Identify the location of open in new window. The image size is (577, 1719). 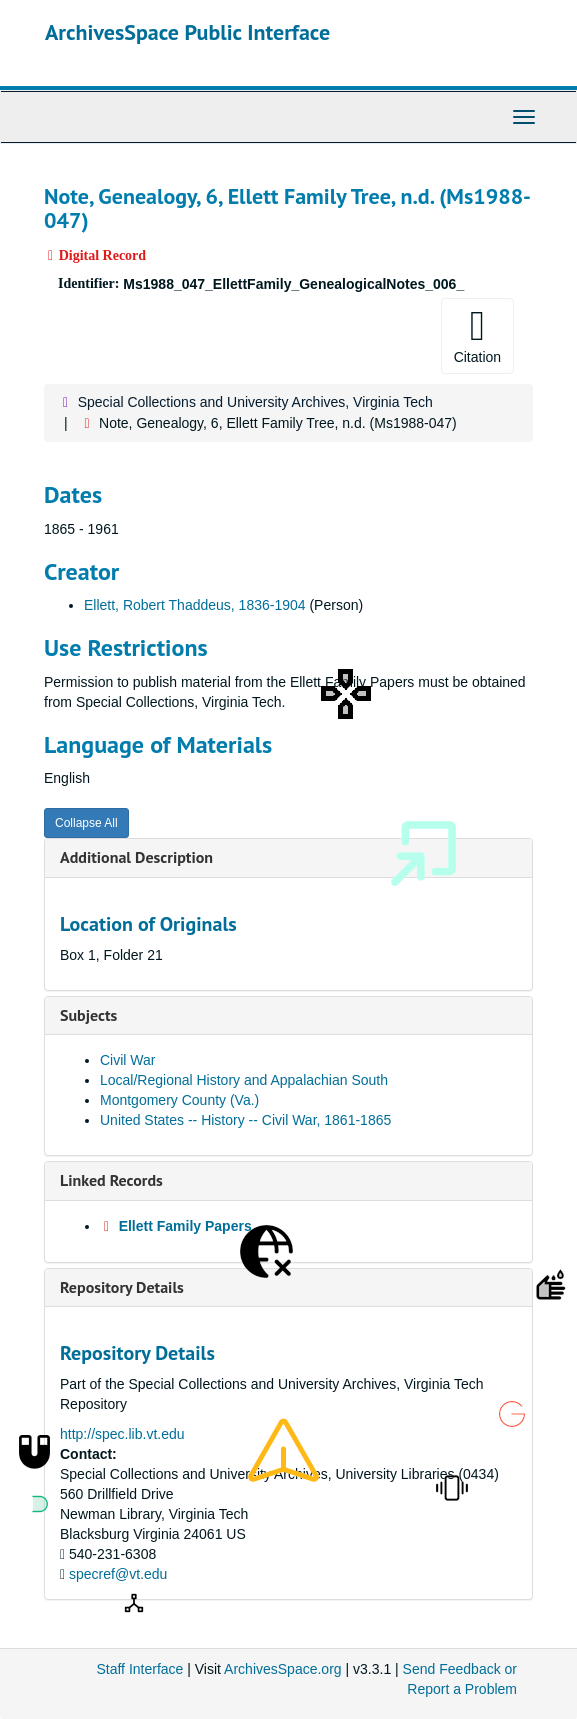
(423, 853).